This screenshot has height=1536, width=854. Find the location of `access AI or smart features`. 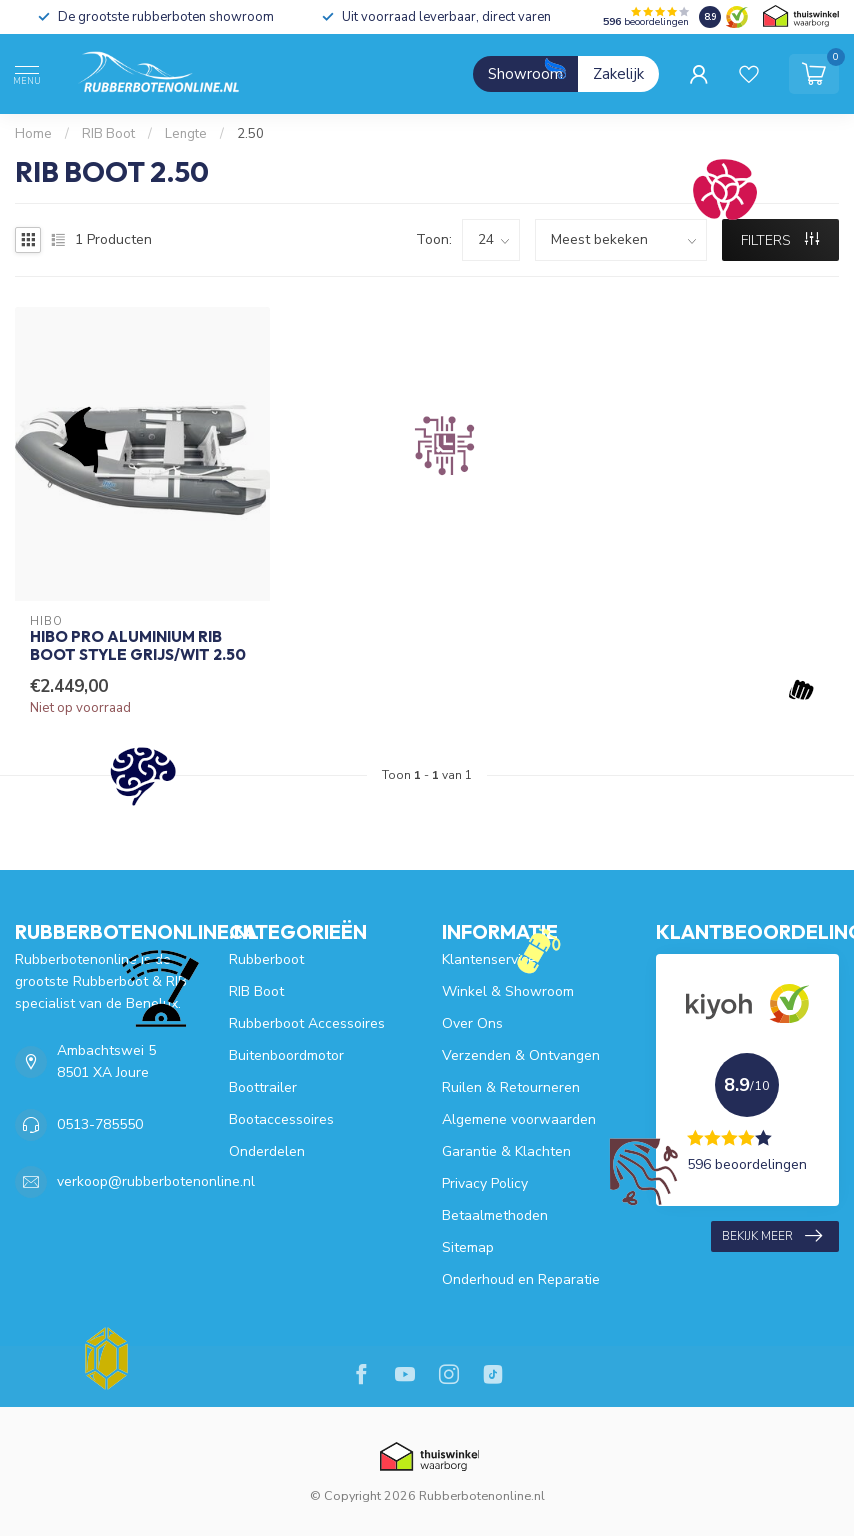

access AI or smart features is located at coordinates (143, 775).